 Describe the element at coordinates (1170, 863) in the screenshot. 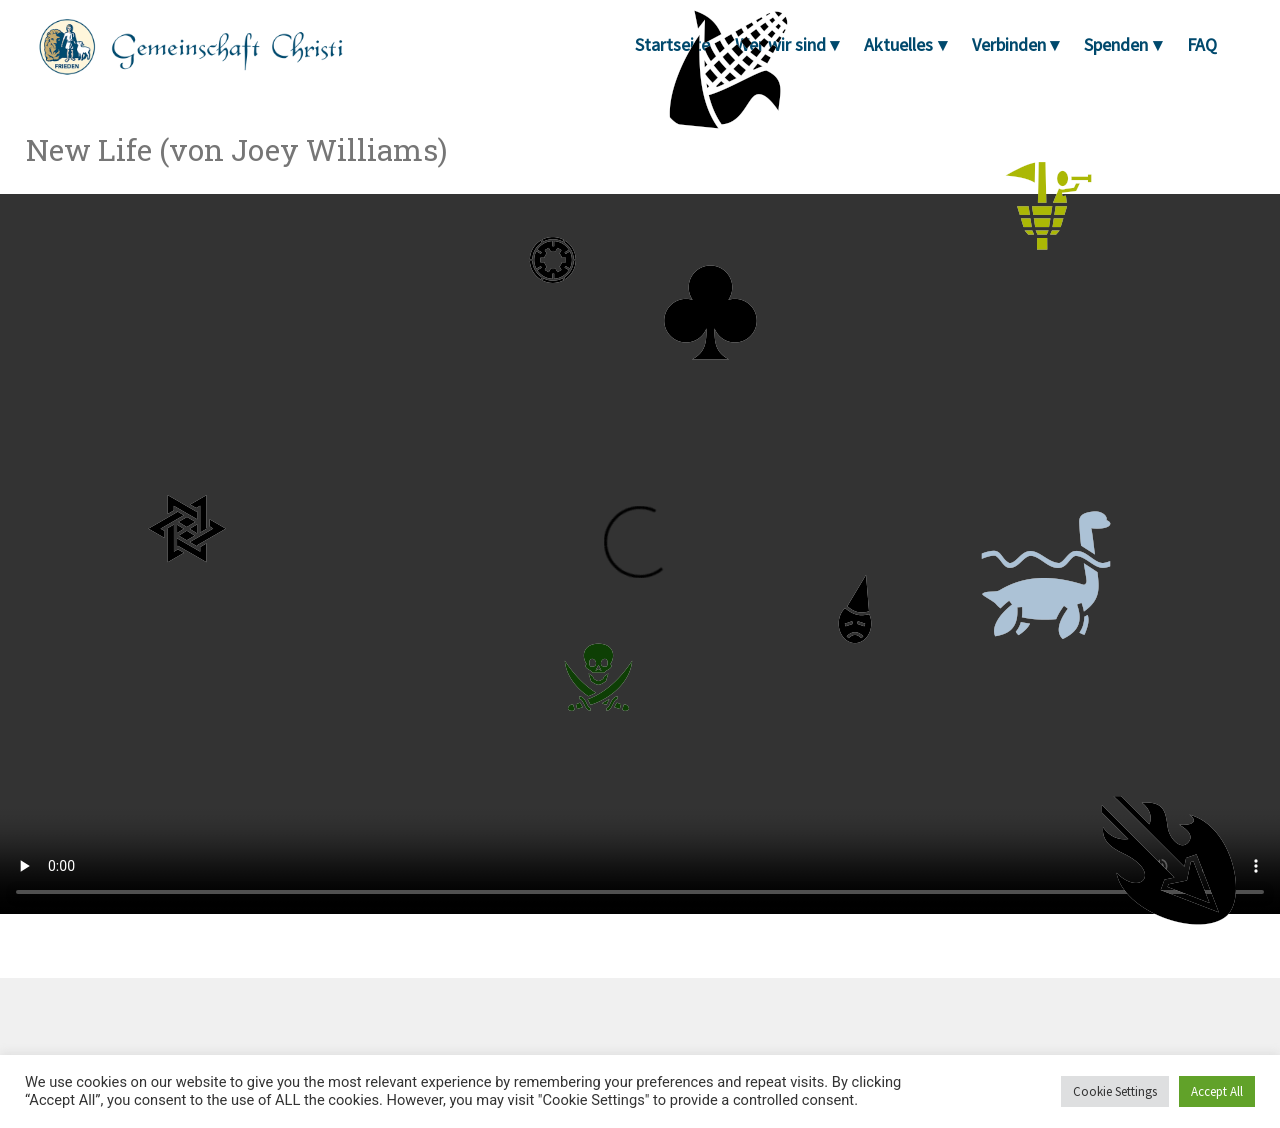

I see `fire a special attack or projectile` at that location.